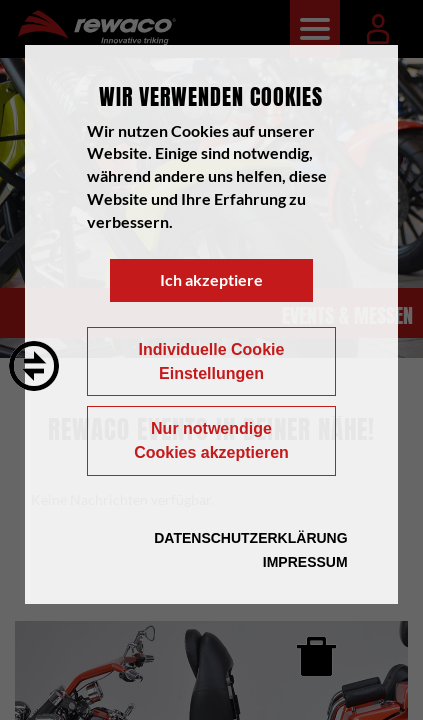  What do you see at coordinates (316, 656) in the screenshot?
I see `delete selected item` at bounding box center [316, 656].